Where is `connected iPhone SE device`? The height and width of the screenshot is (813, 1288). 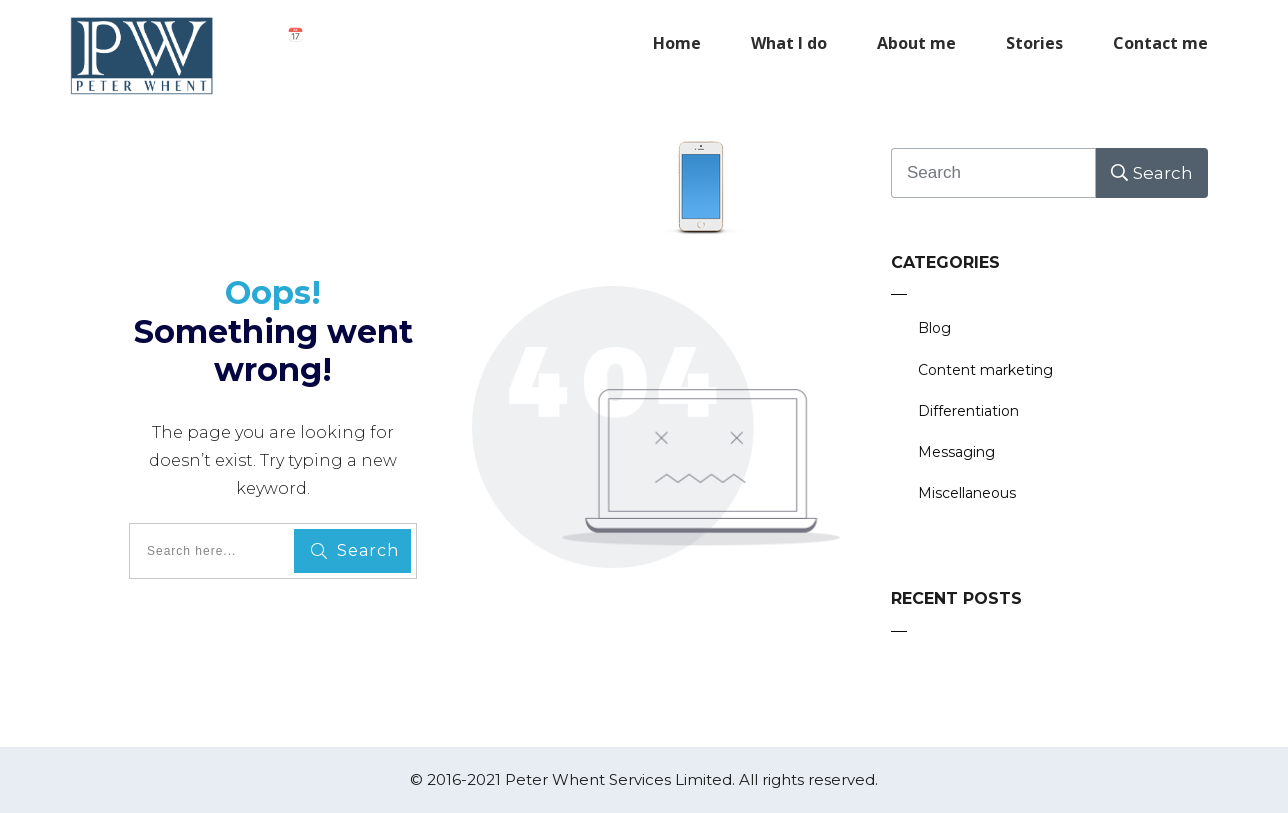
connected iPhone SE device is located at coordinates (701, 188).